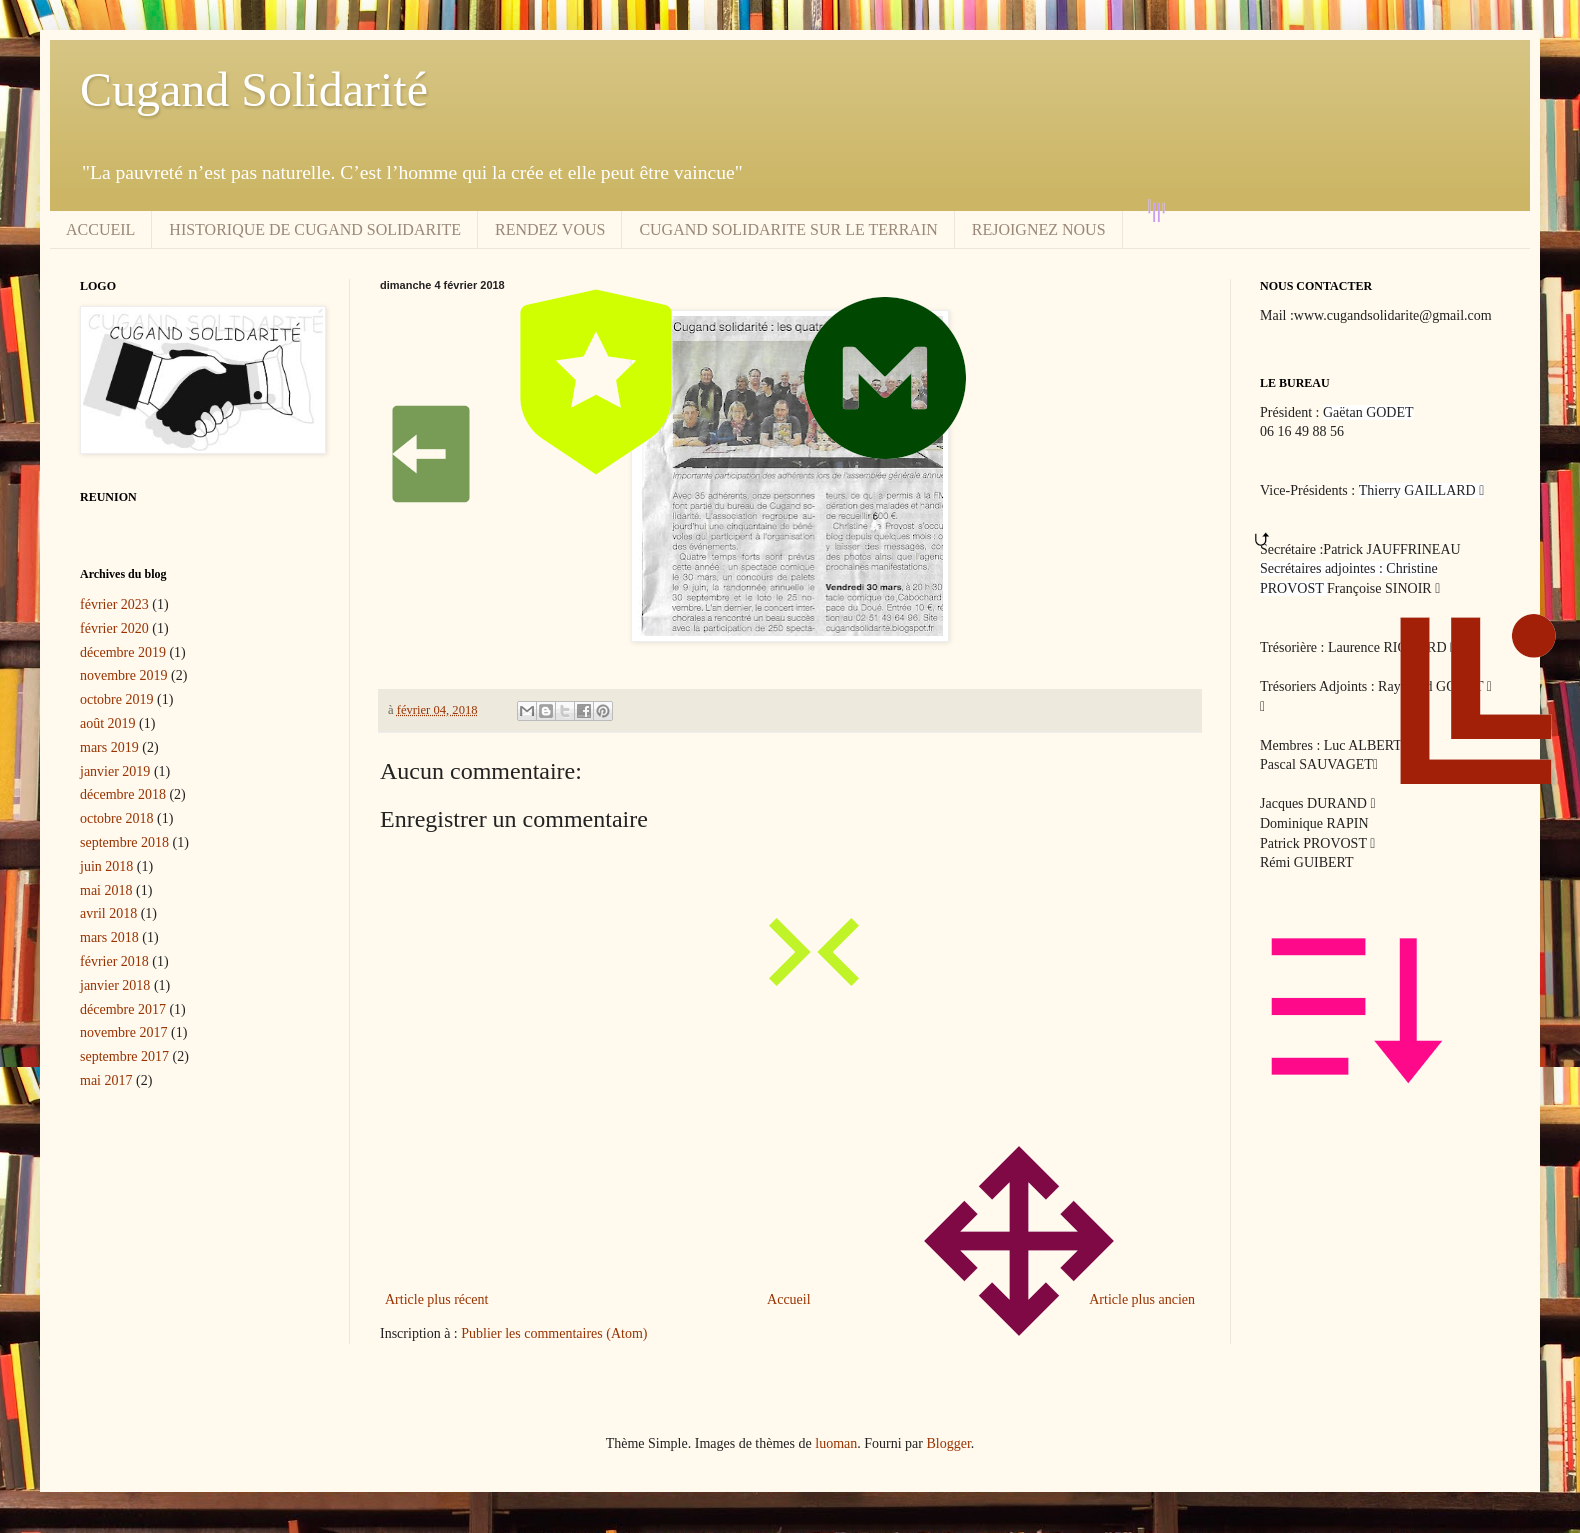 The height and width of the screenshot is (1533, 1580). Describe the element at coordinates (1348, 1006) in the screenshot. I see `sort items in descending order` at that location.